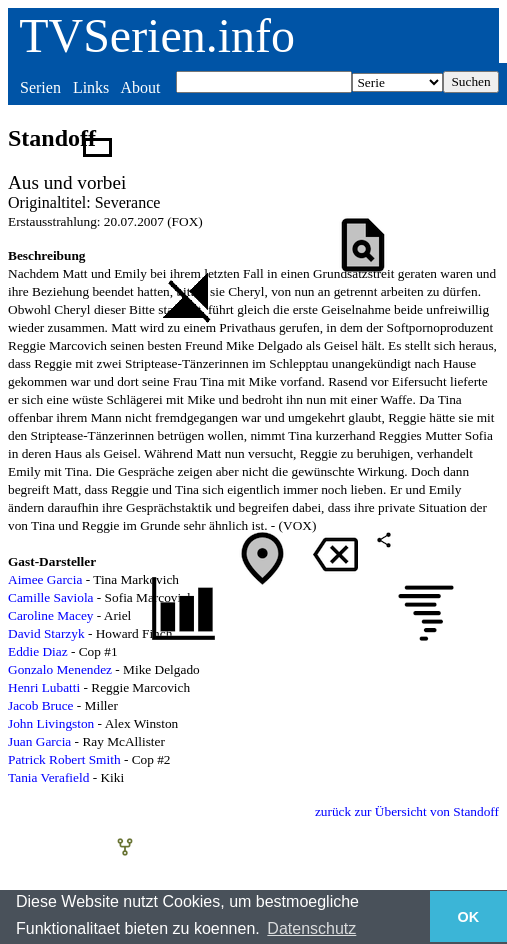 Image resolution: width=507 pixels, height=944 pixels. Describe the element at coordinates (384, 540) in the screenshot. I see `share this content with others` at that location.